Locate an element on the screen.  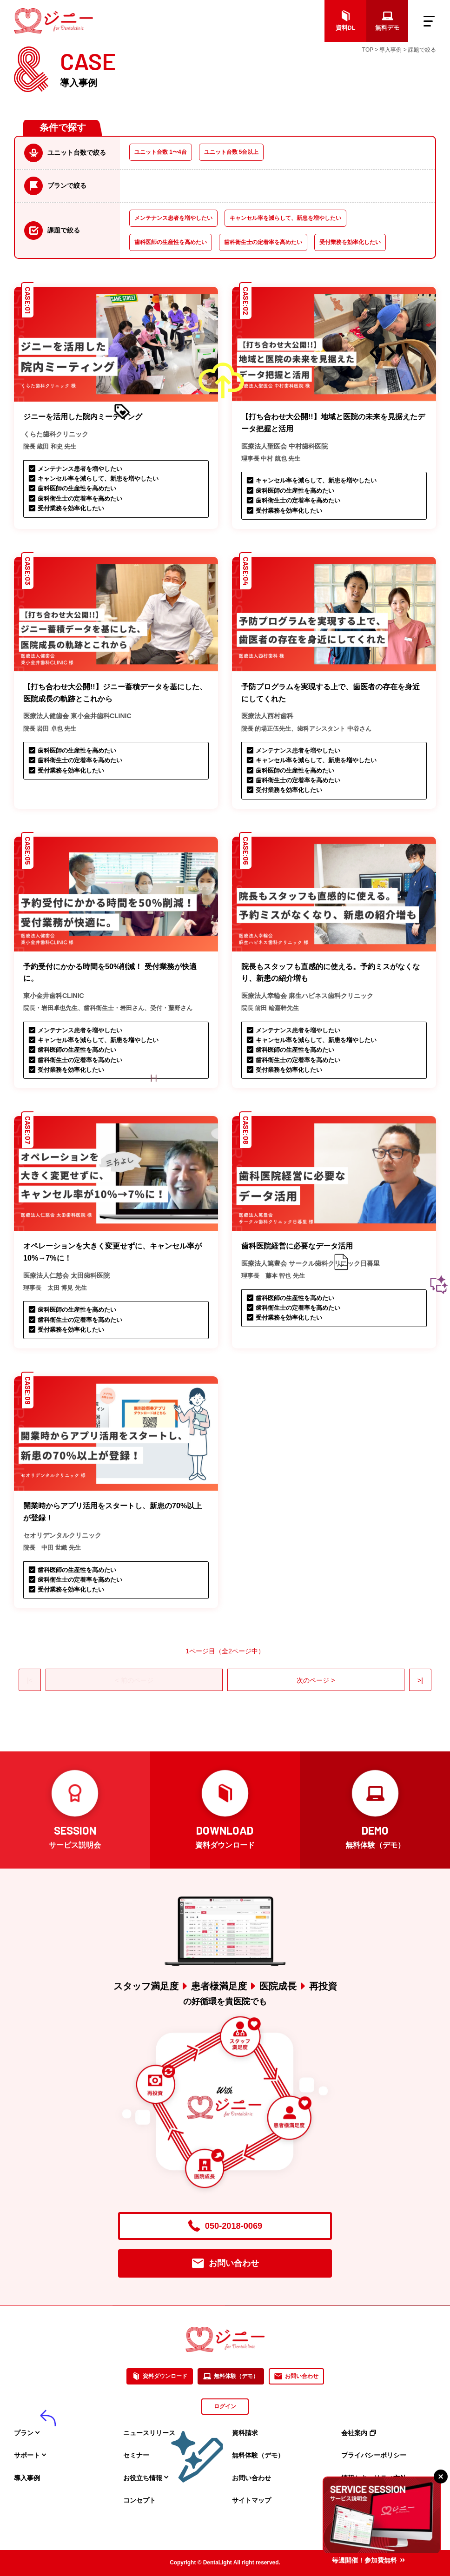
edit with AI assistance is located at coordinates (199, 2458).